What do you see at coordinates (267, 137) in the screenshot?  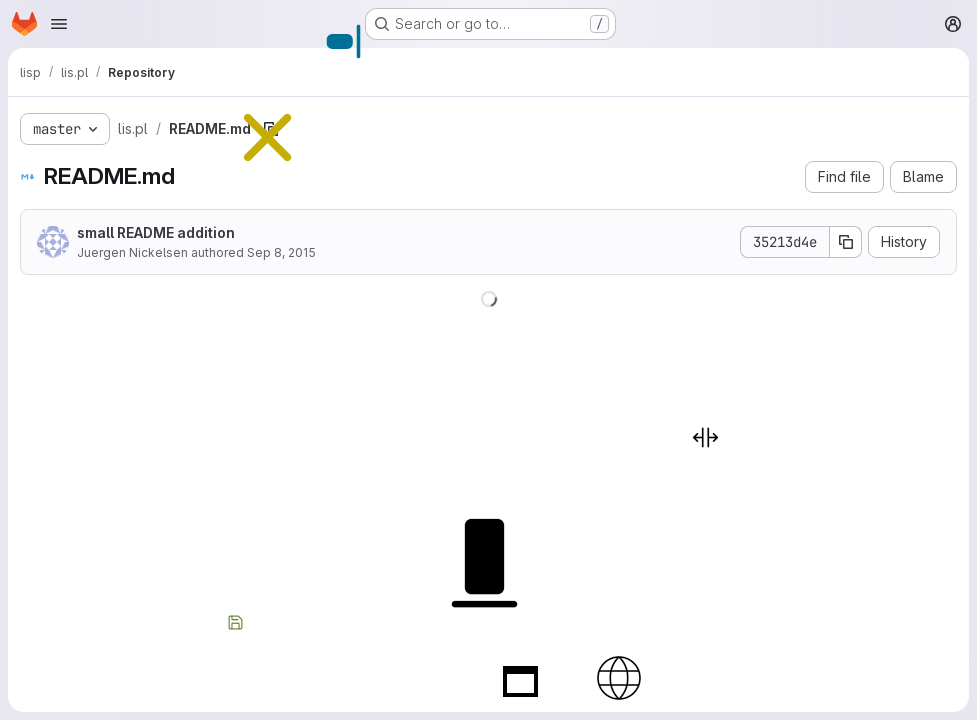 I see `close a window or dialog` at bounding box center [267, 137].